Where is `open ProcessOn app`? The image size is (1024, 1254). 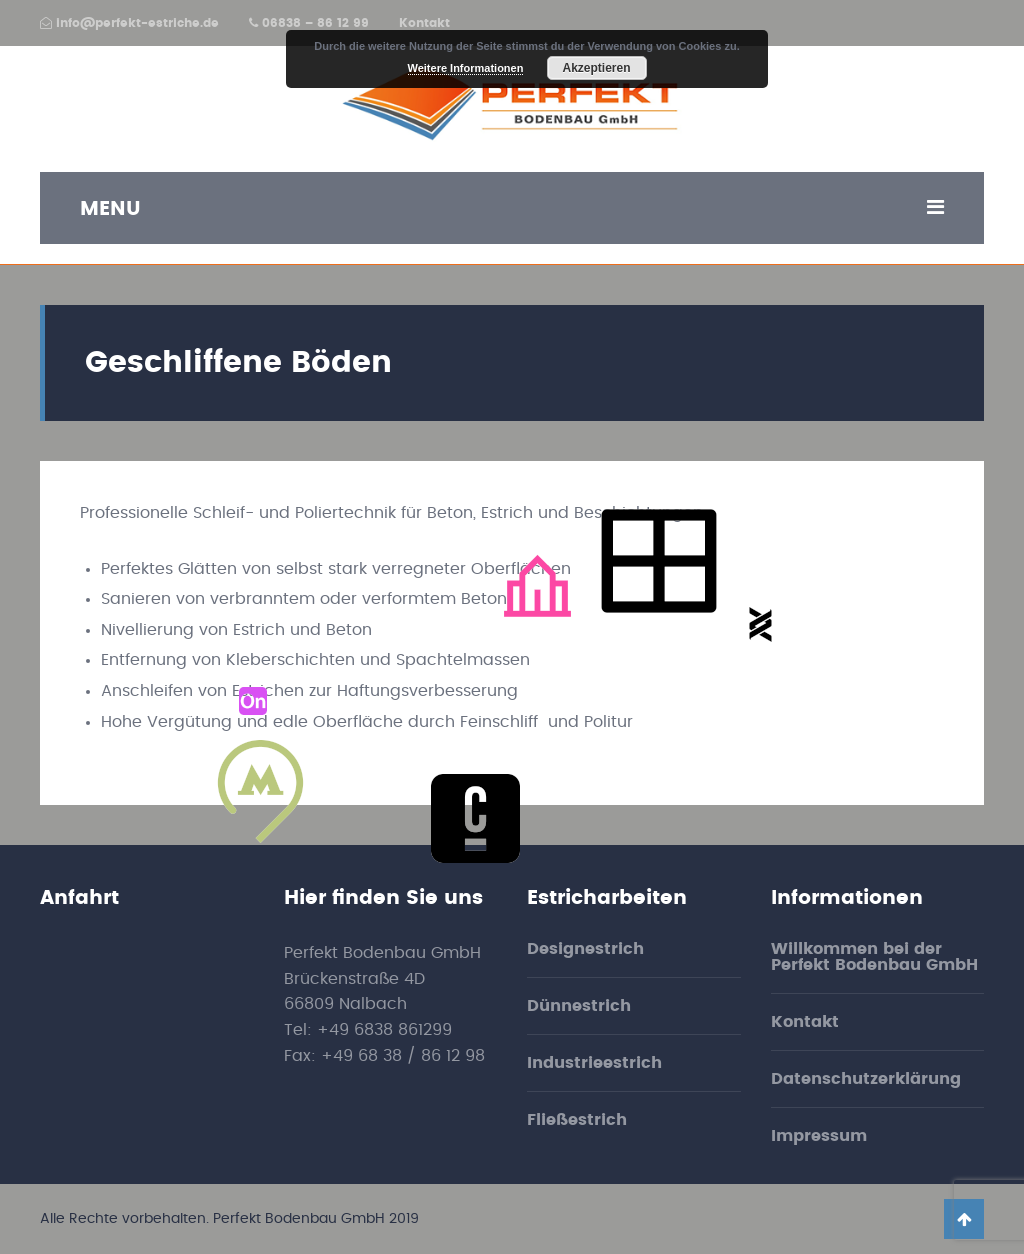
open ProcessOn app is located at coordinates (253, 701).